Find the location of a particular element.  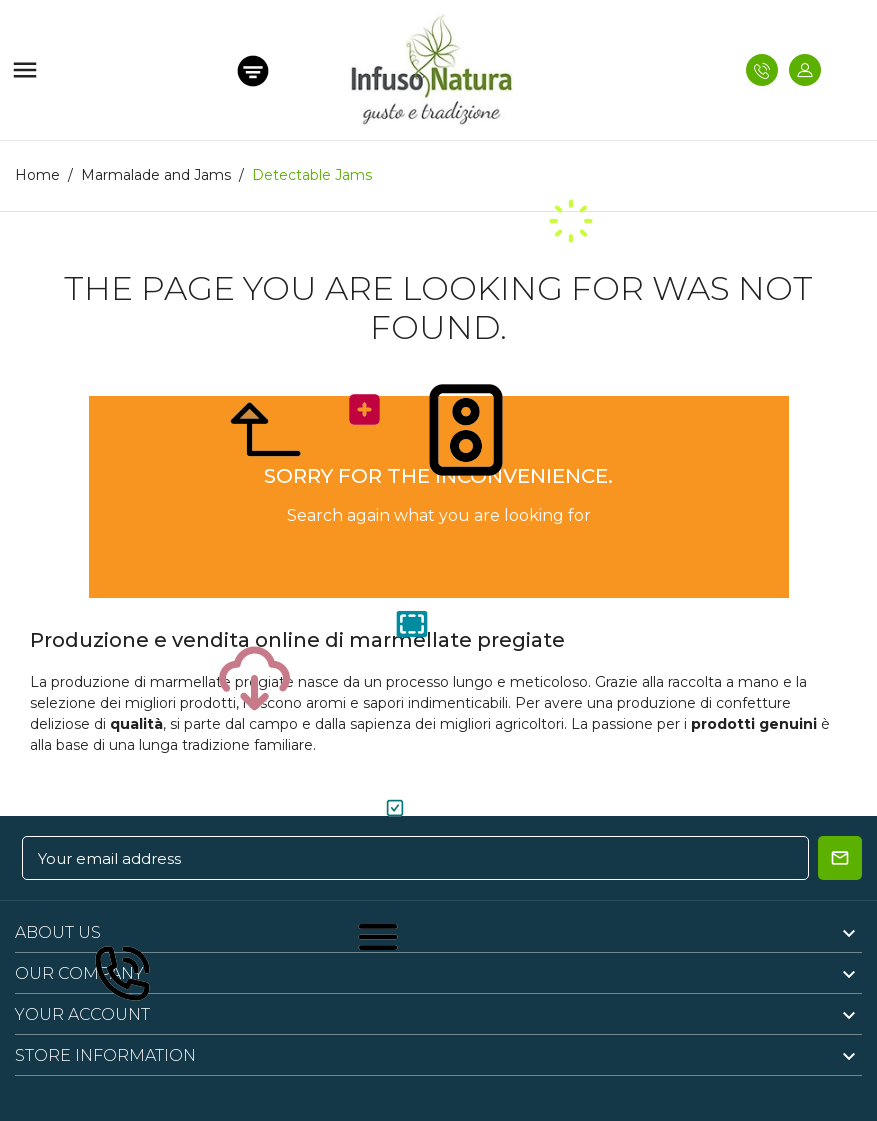

select or check an item in a list is located at coordinates (395, 808).